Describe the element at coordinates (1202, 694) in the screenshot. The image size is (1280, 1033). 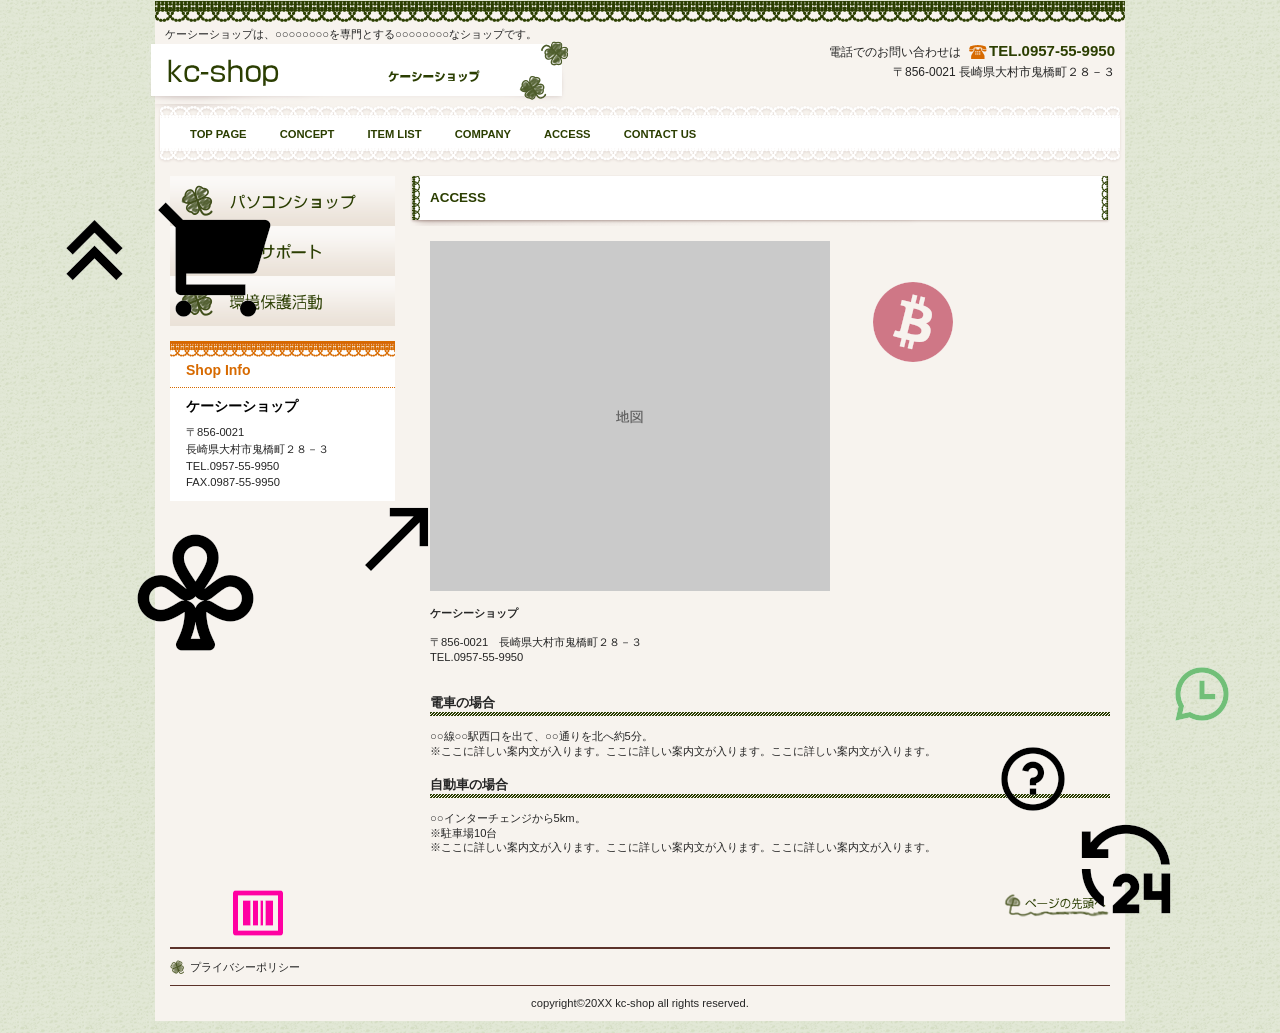
I see `view chat history` at that location.